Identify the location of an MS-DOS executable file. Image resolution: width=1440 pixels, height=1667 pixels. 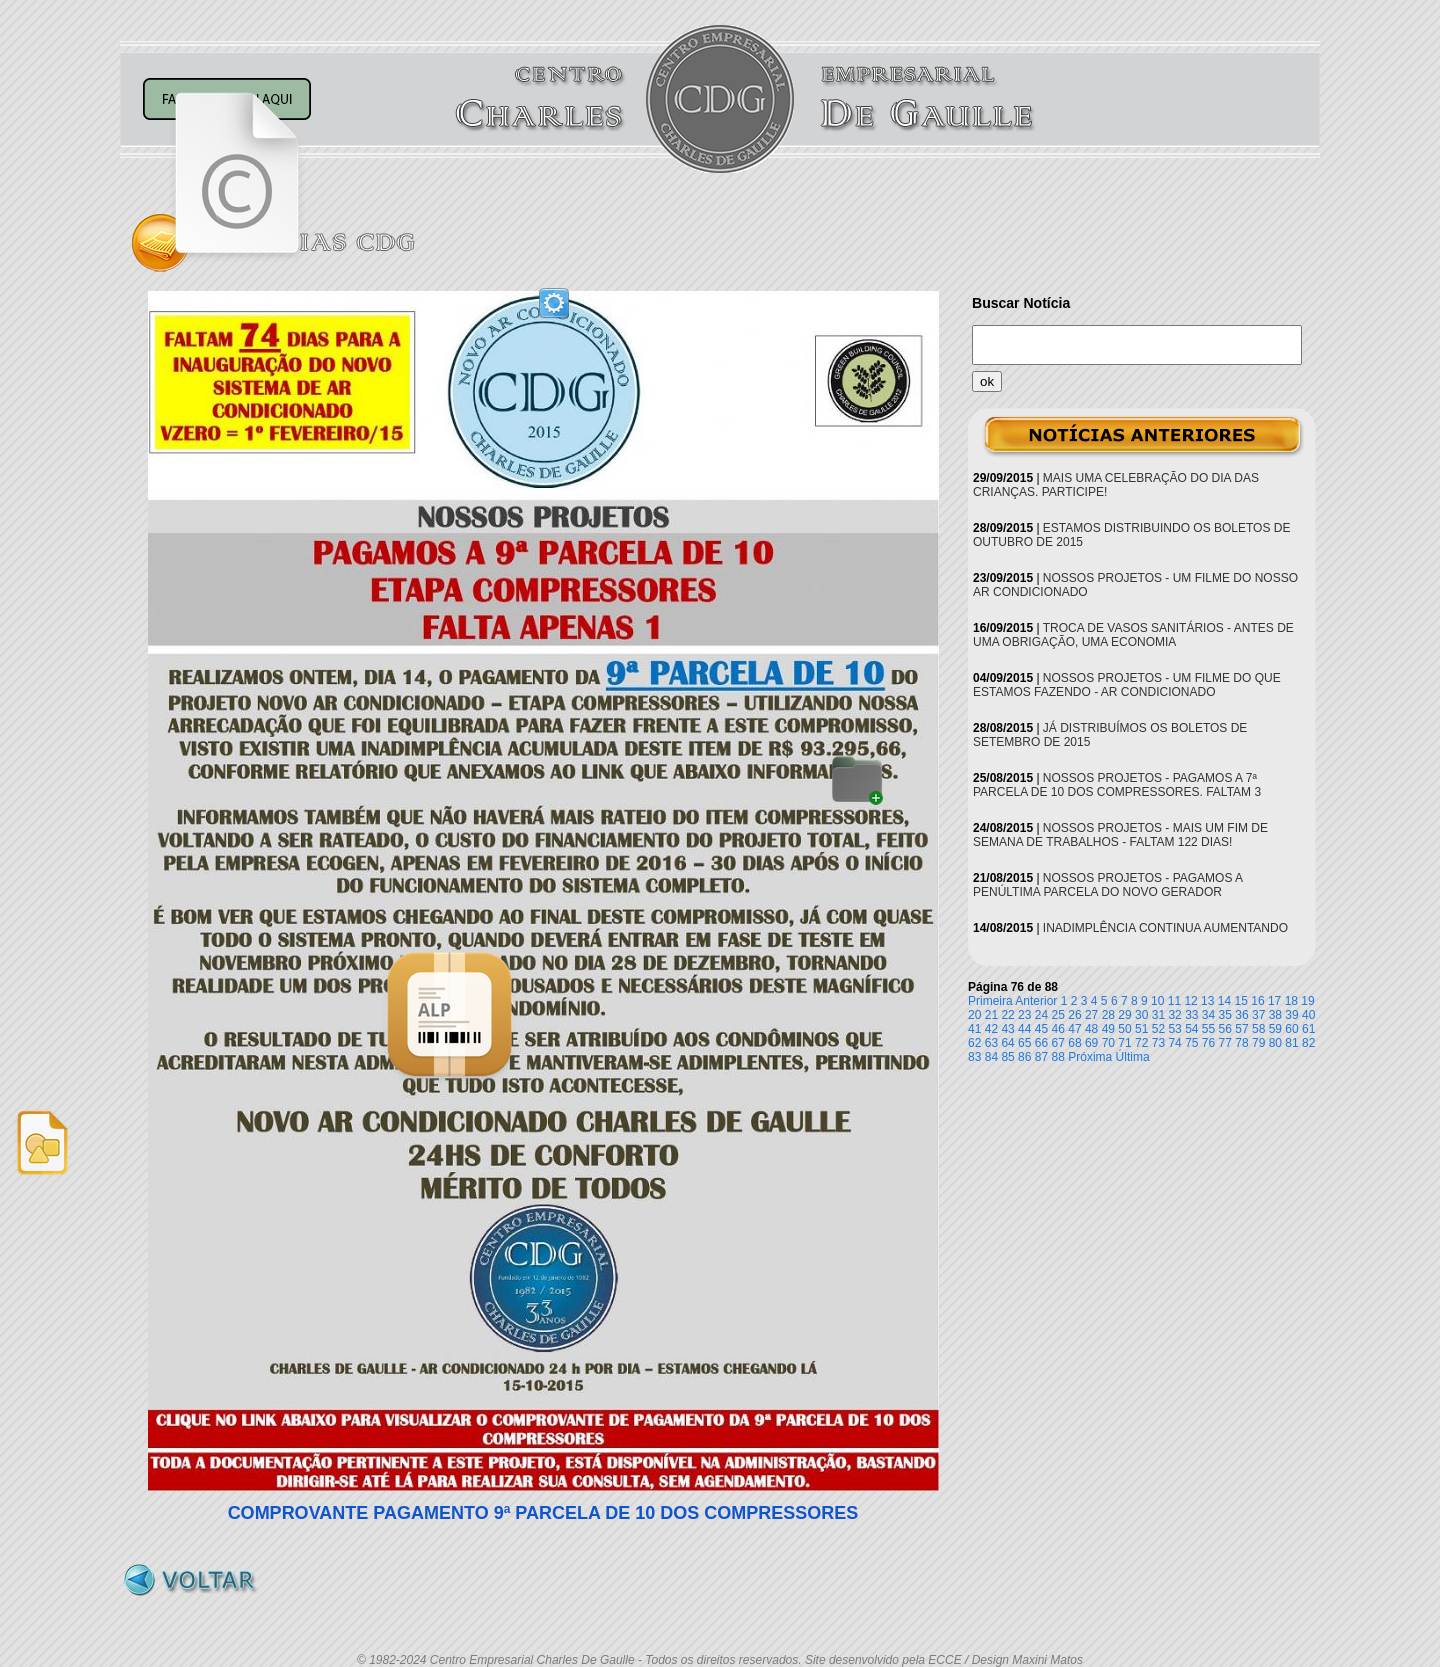
(554, 303).